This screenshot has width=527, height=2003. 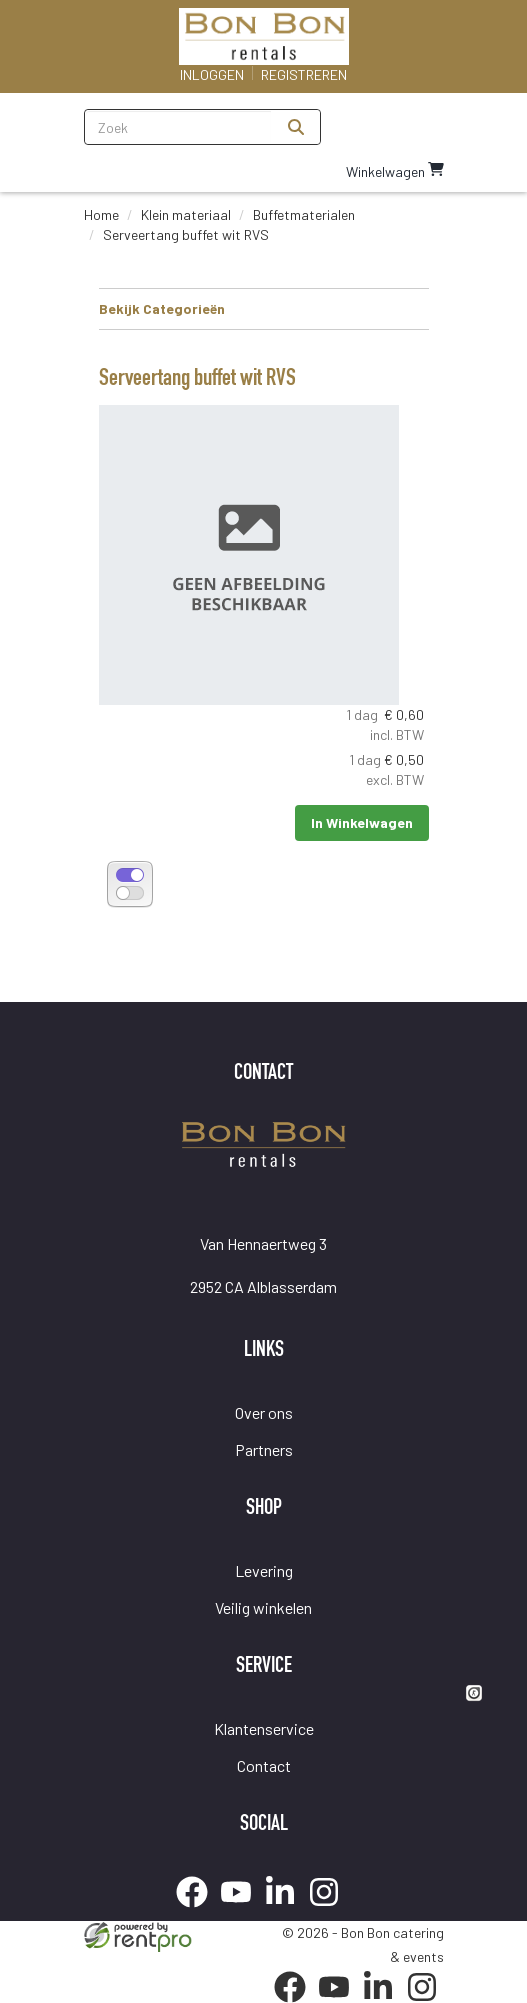 I want to click on open system settings, so click(x=130, y=884).